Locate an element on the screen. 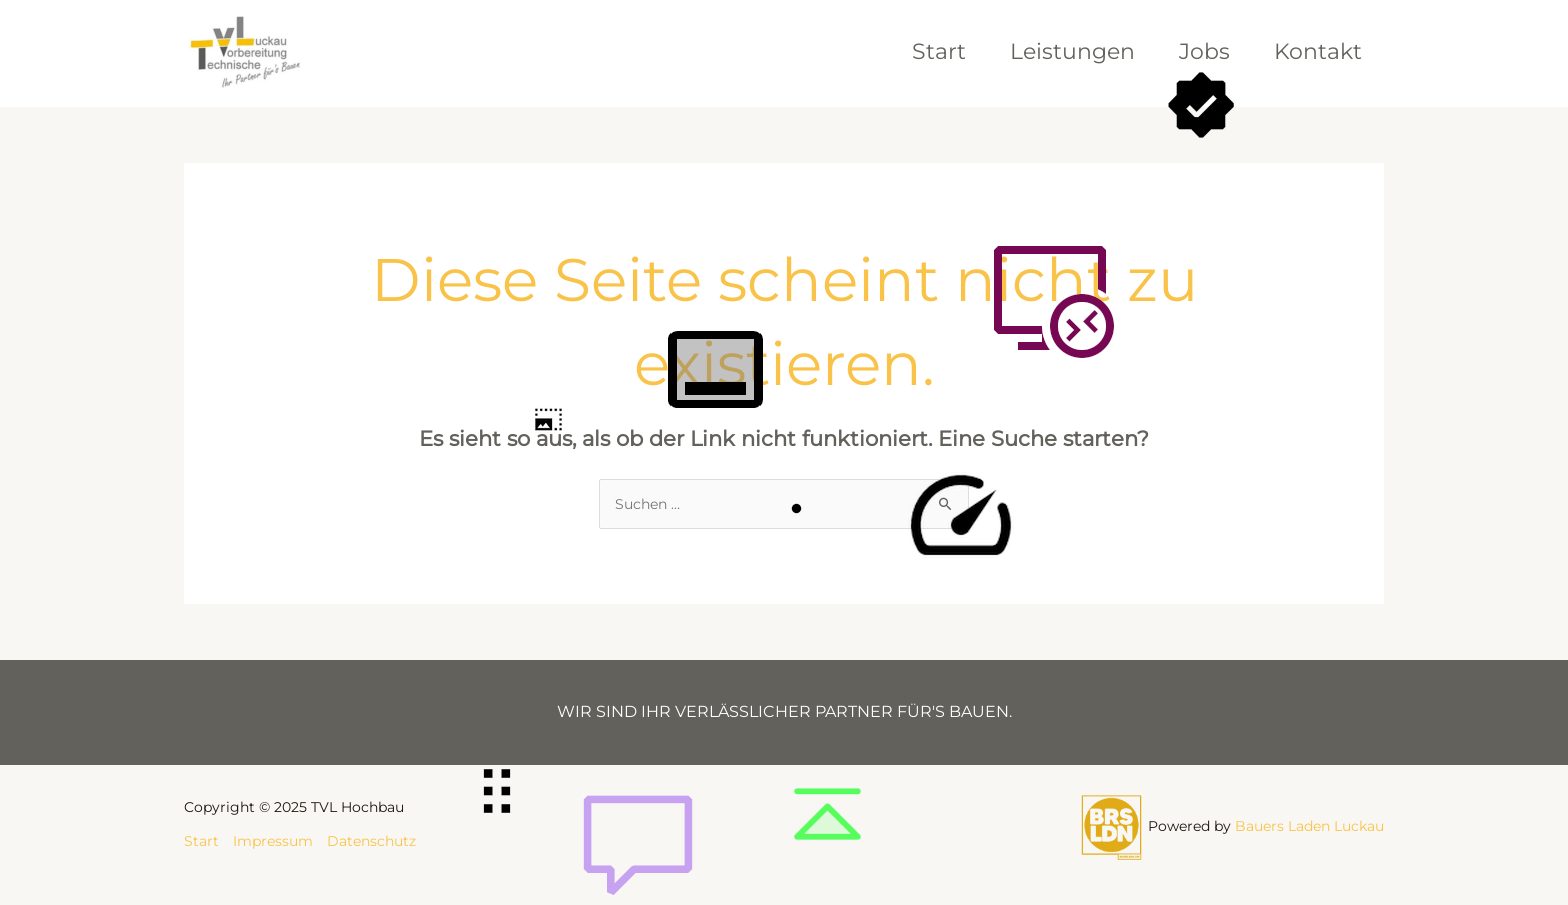 The height and width of the screenshot is (905, 1568). collapse content or panel upward is located at coordinates (827, 812).